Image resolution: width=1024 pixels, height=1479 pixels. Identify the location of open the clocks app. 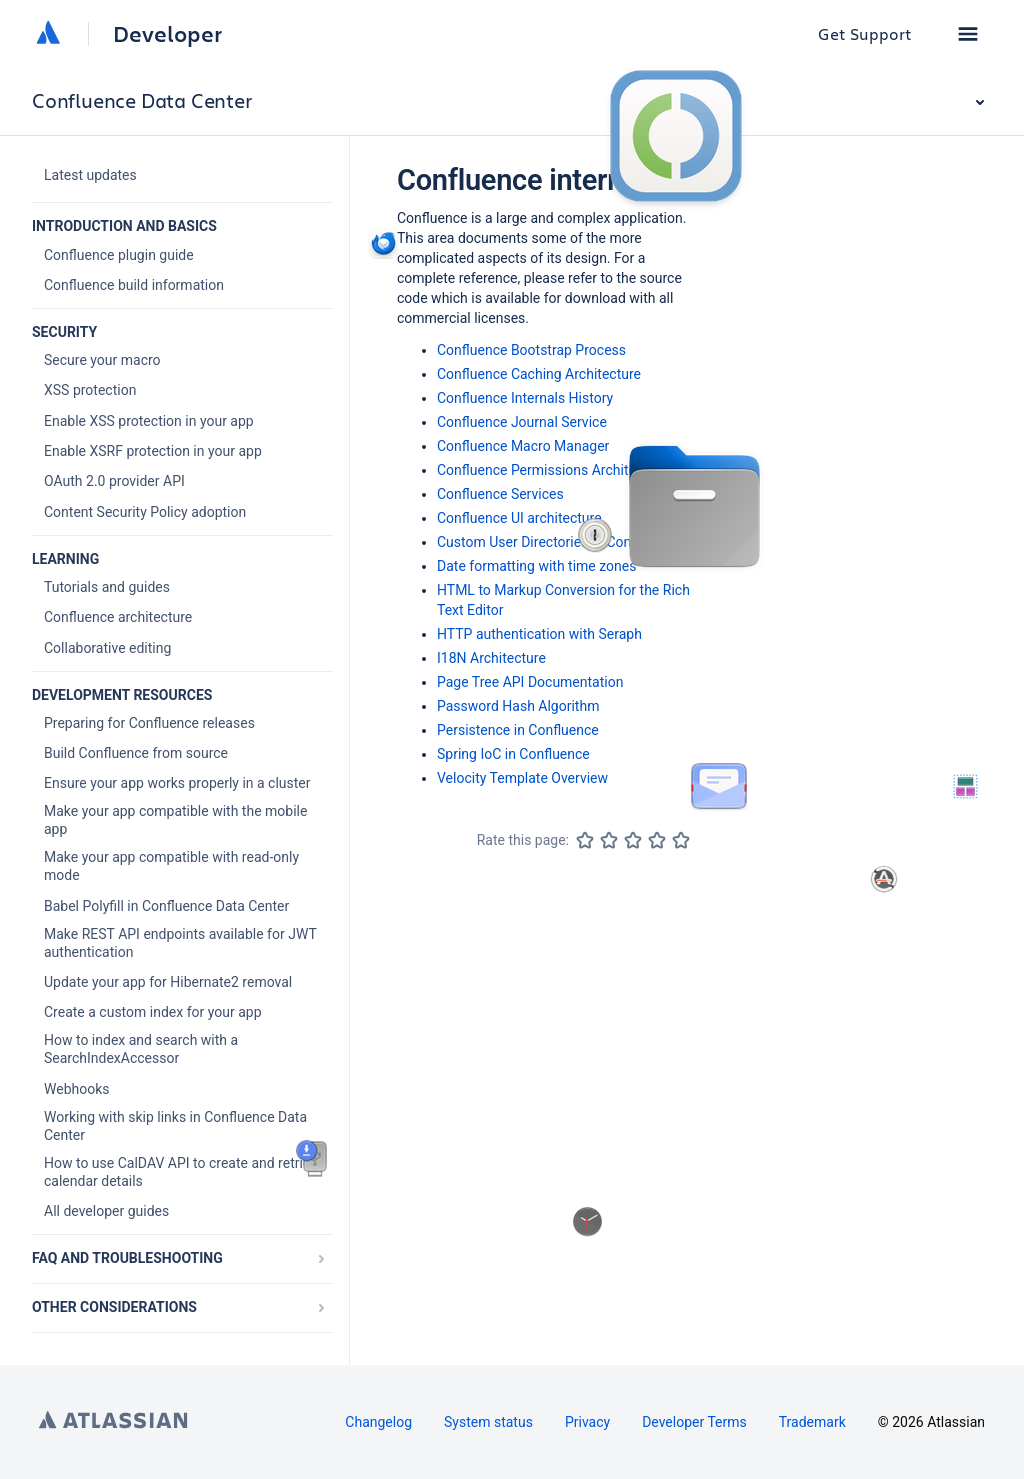
(587, 1221).